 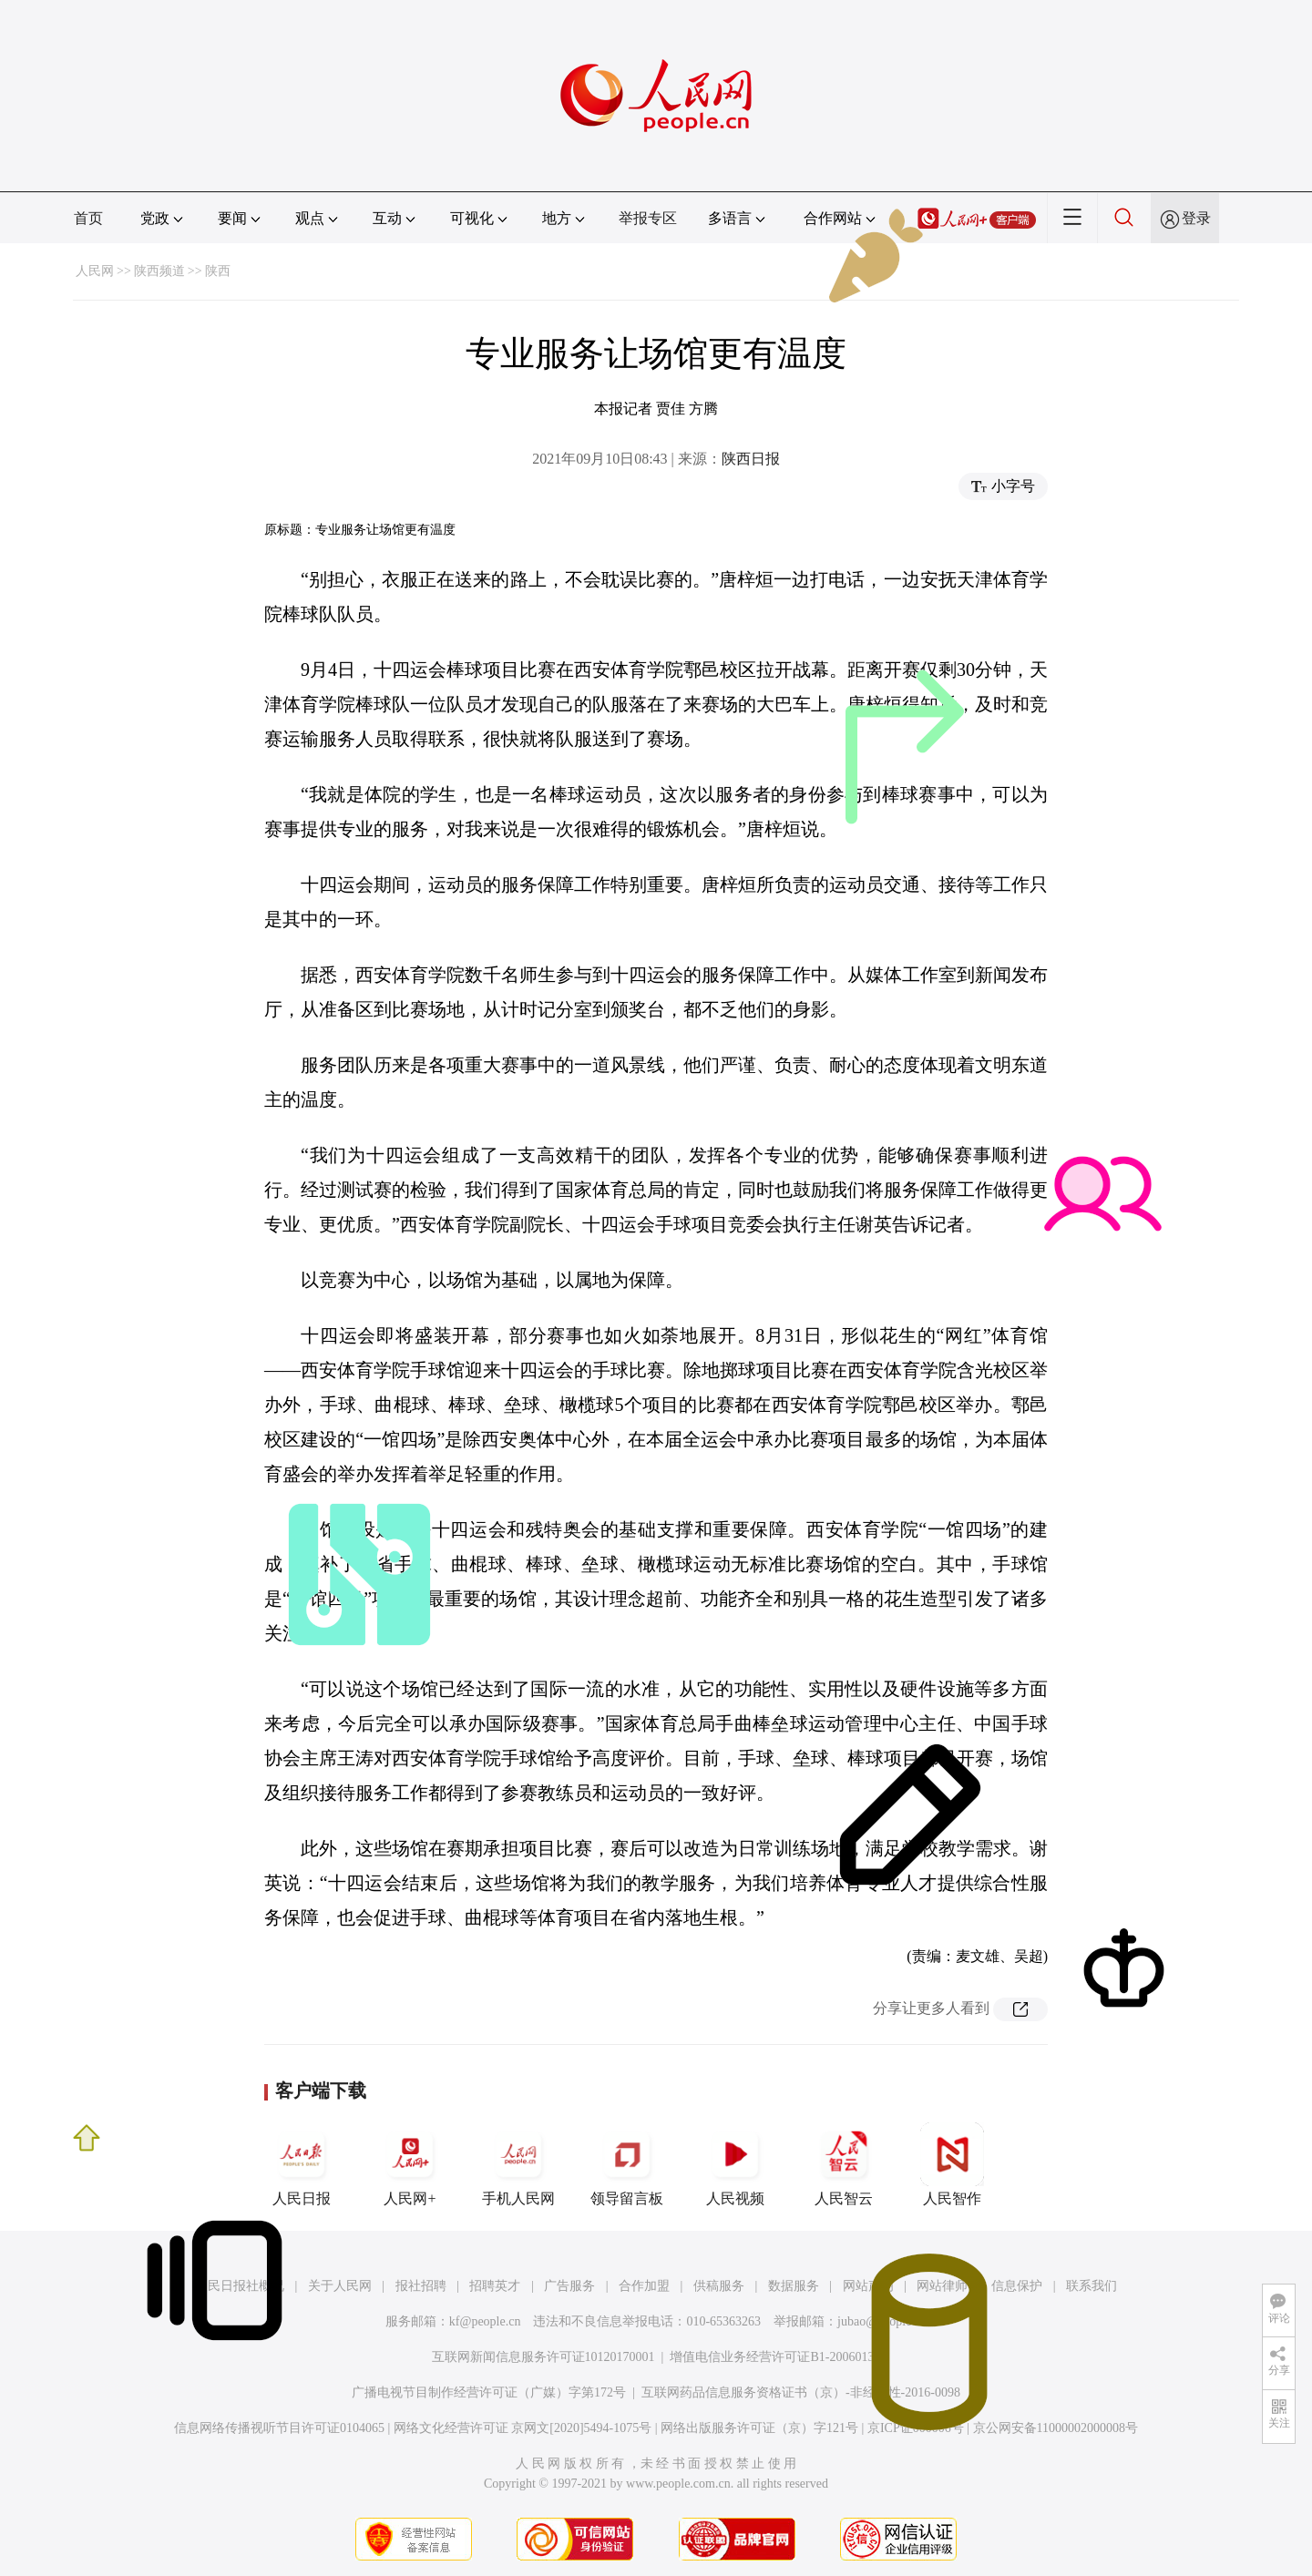 I want to click on view version history, so click(x=214, y=2280).